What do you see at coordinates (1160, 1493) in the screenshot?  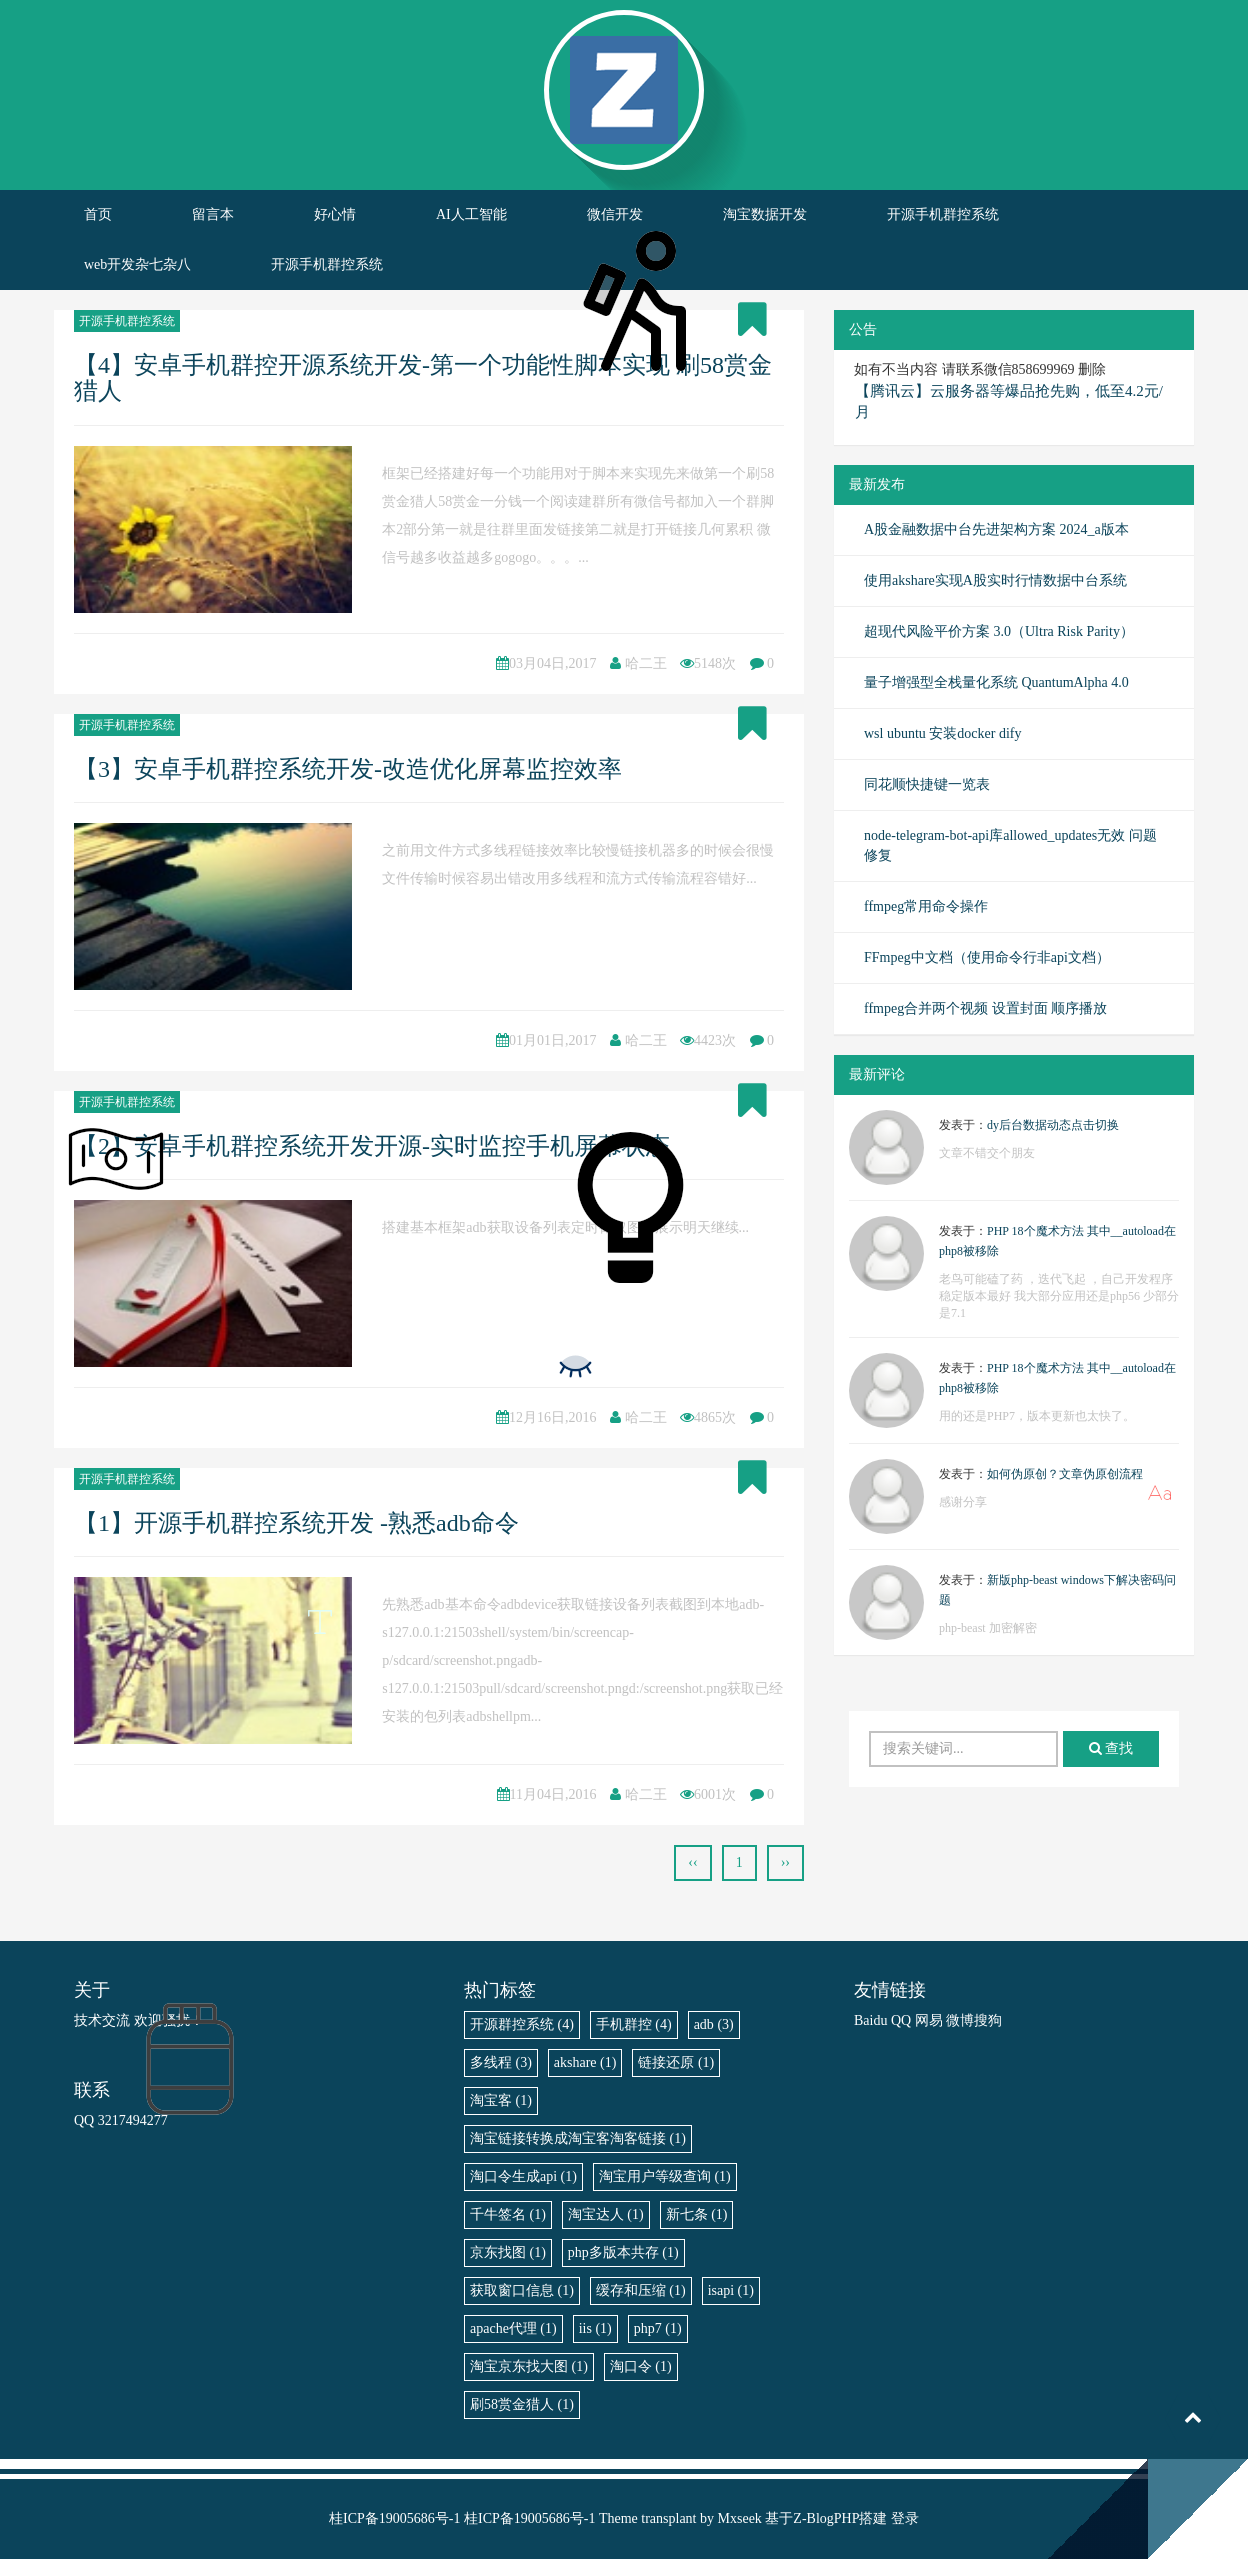 I see `adjust font or text size settings` at bounding box center [1160, 1493].